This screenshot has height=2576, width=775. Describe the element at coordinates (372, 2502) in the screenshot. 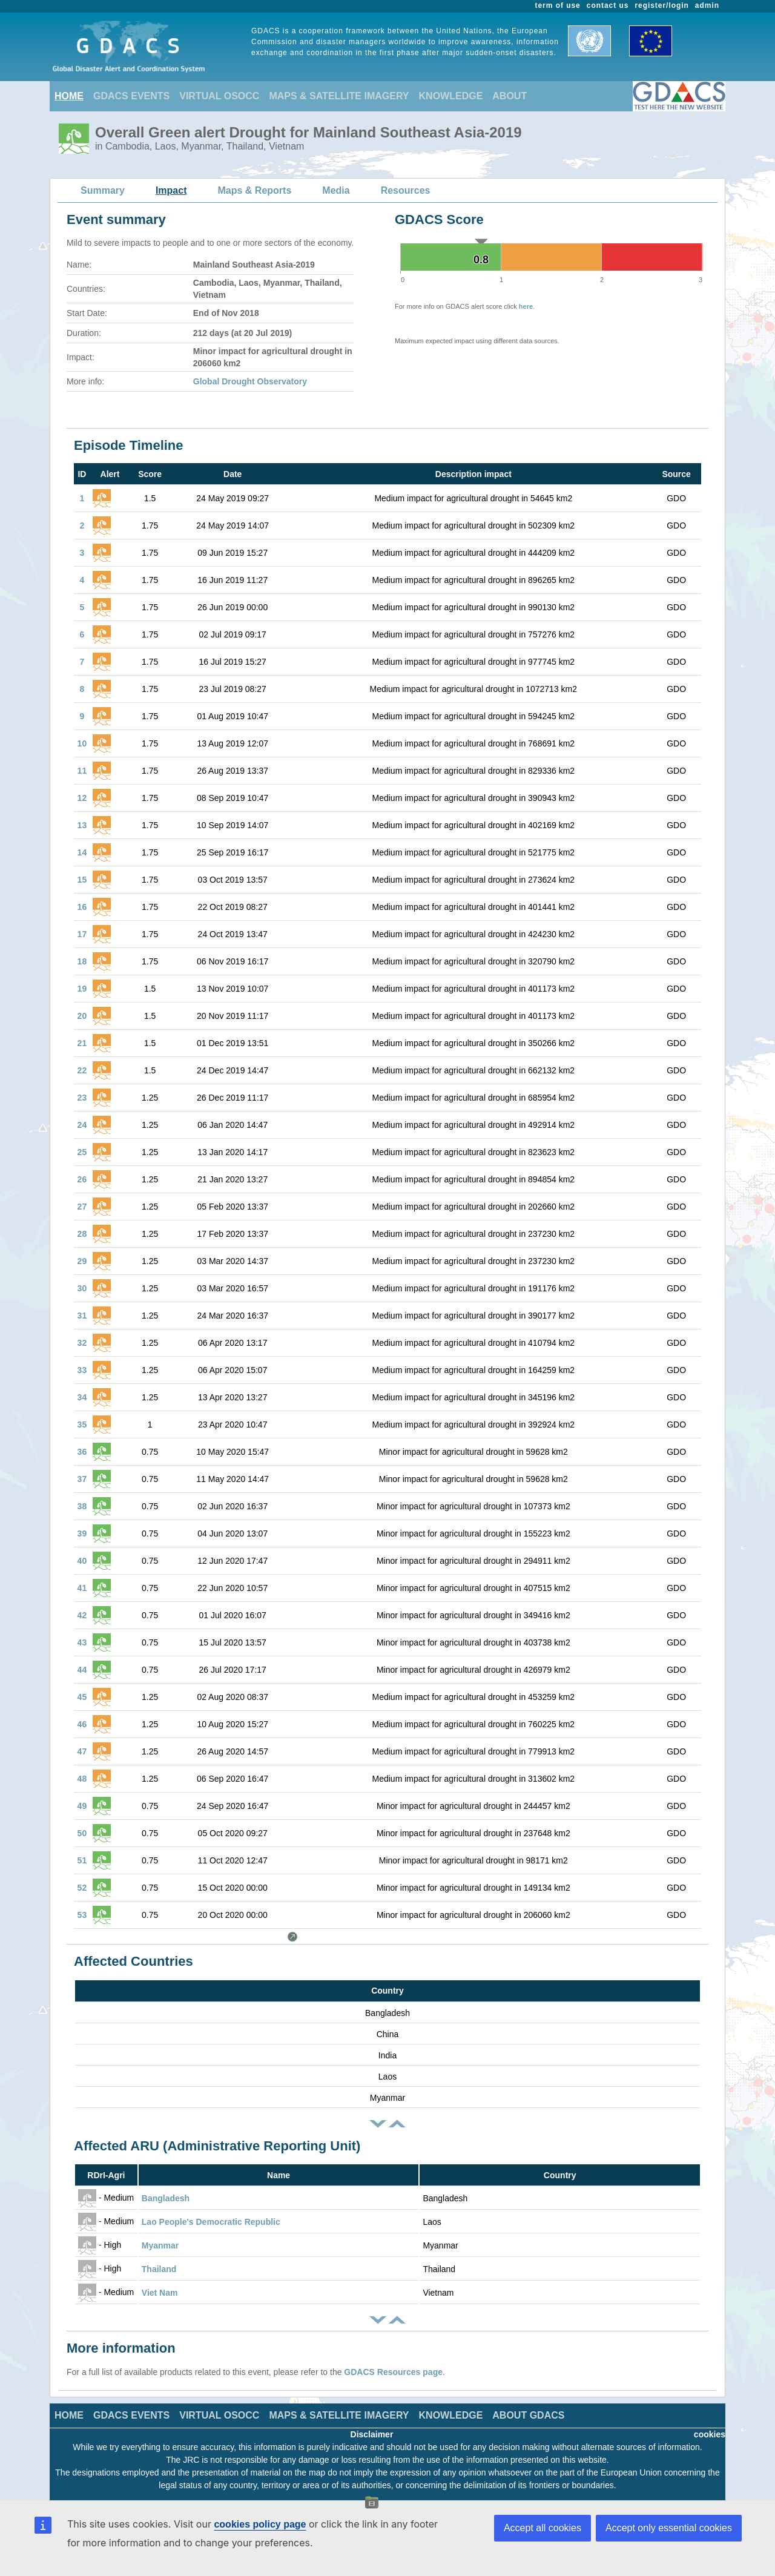

I see `open your videos folder` at that location.